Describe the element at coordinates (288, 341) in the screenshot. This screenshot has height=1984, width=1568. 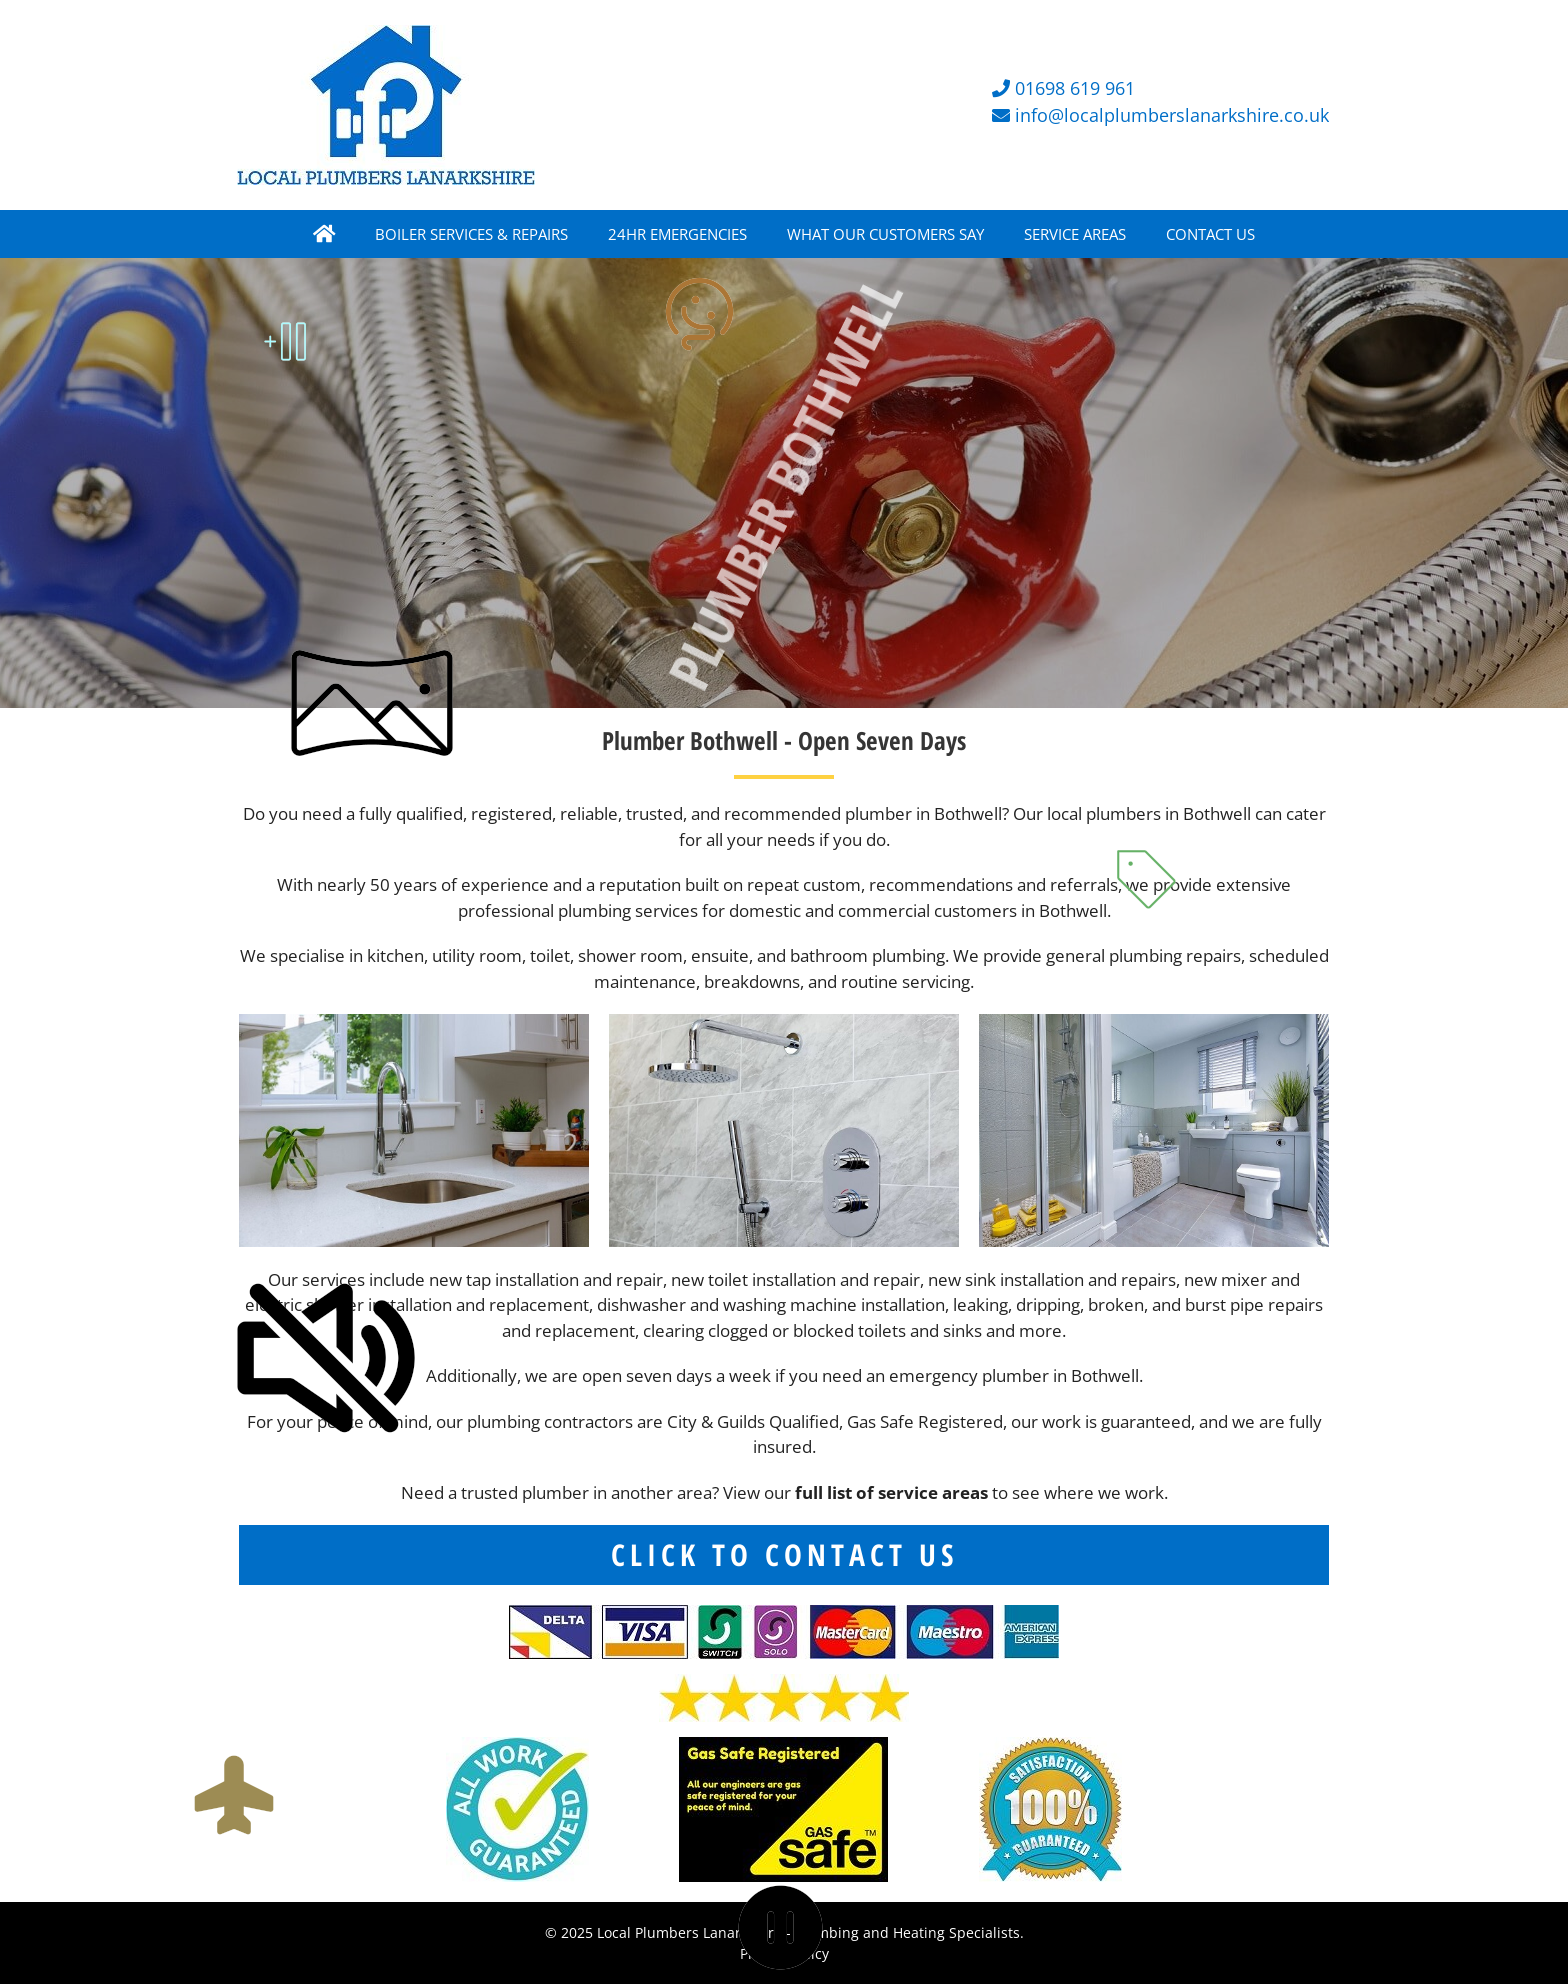
I see `add a column to the left` at that location.